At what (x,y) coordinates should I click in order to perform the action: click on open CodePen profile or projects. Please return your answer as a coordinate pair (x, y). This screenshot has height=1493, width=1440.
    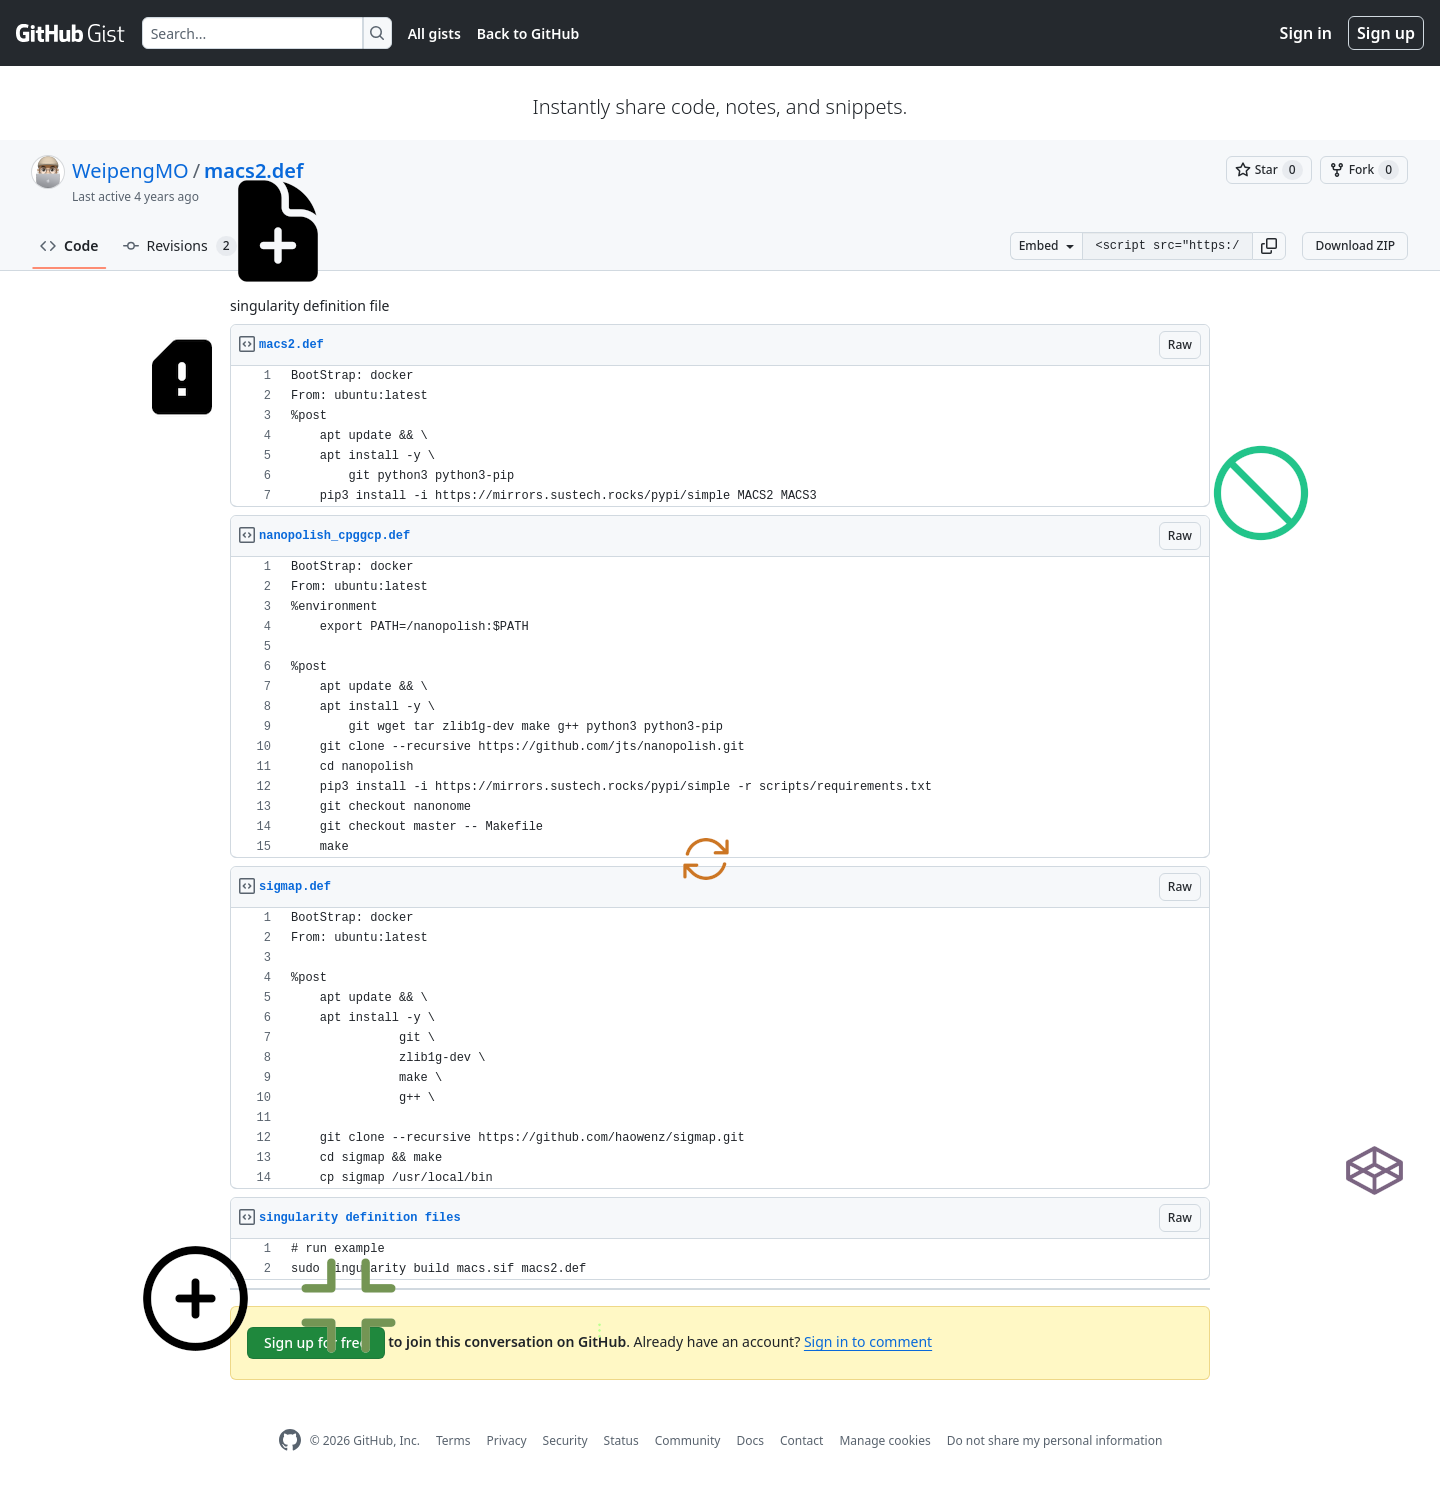
    Looking at the image, I should click on (1374, 1170).